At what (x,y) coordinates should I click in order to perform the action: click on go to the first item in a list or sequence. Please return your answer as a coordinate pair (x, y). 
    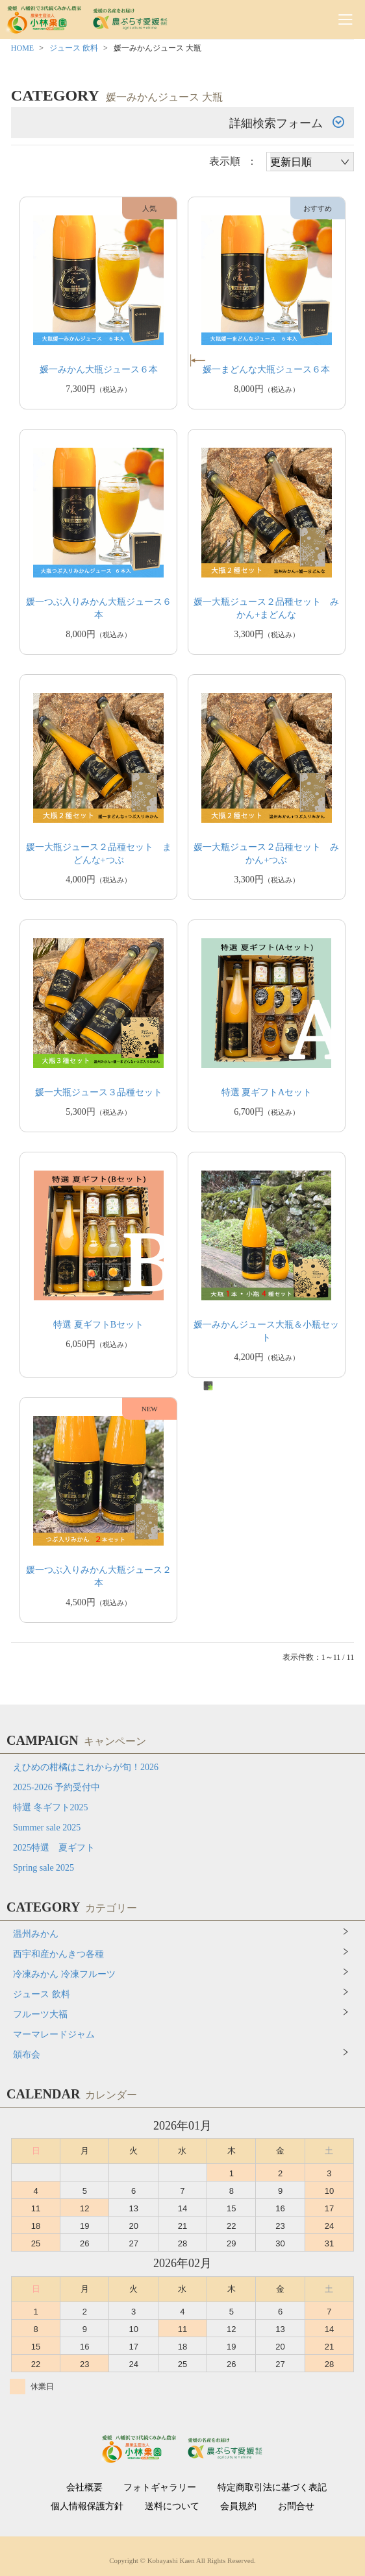
    Looking at the image, I should click on (197, 360).